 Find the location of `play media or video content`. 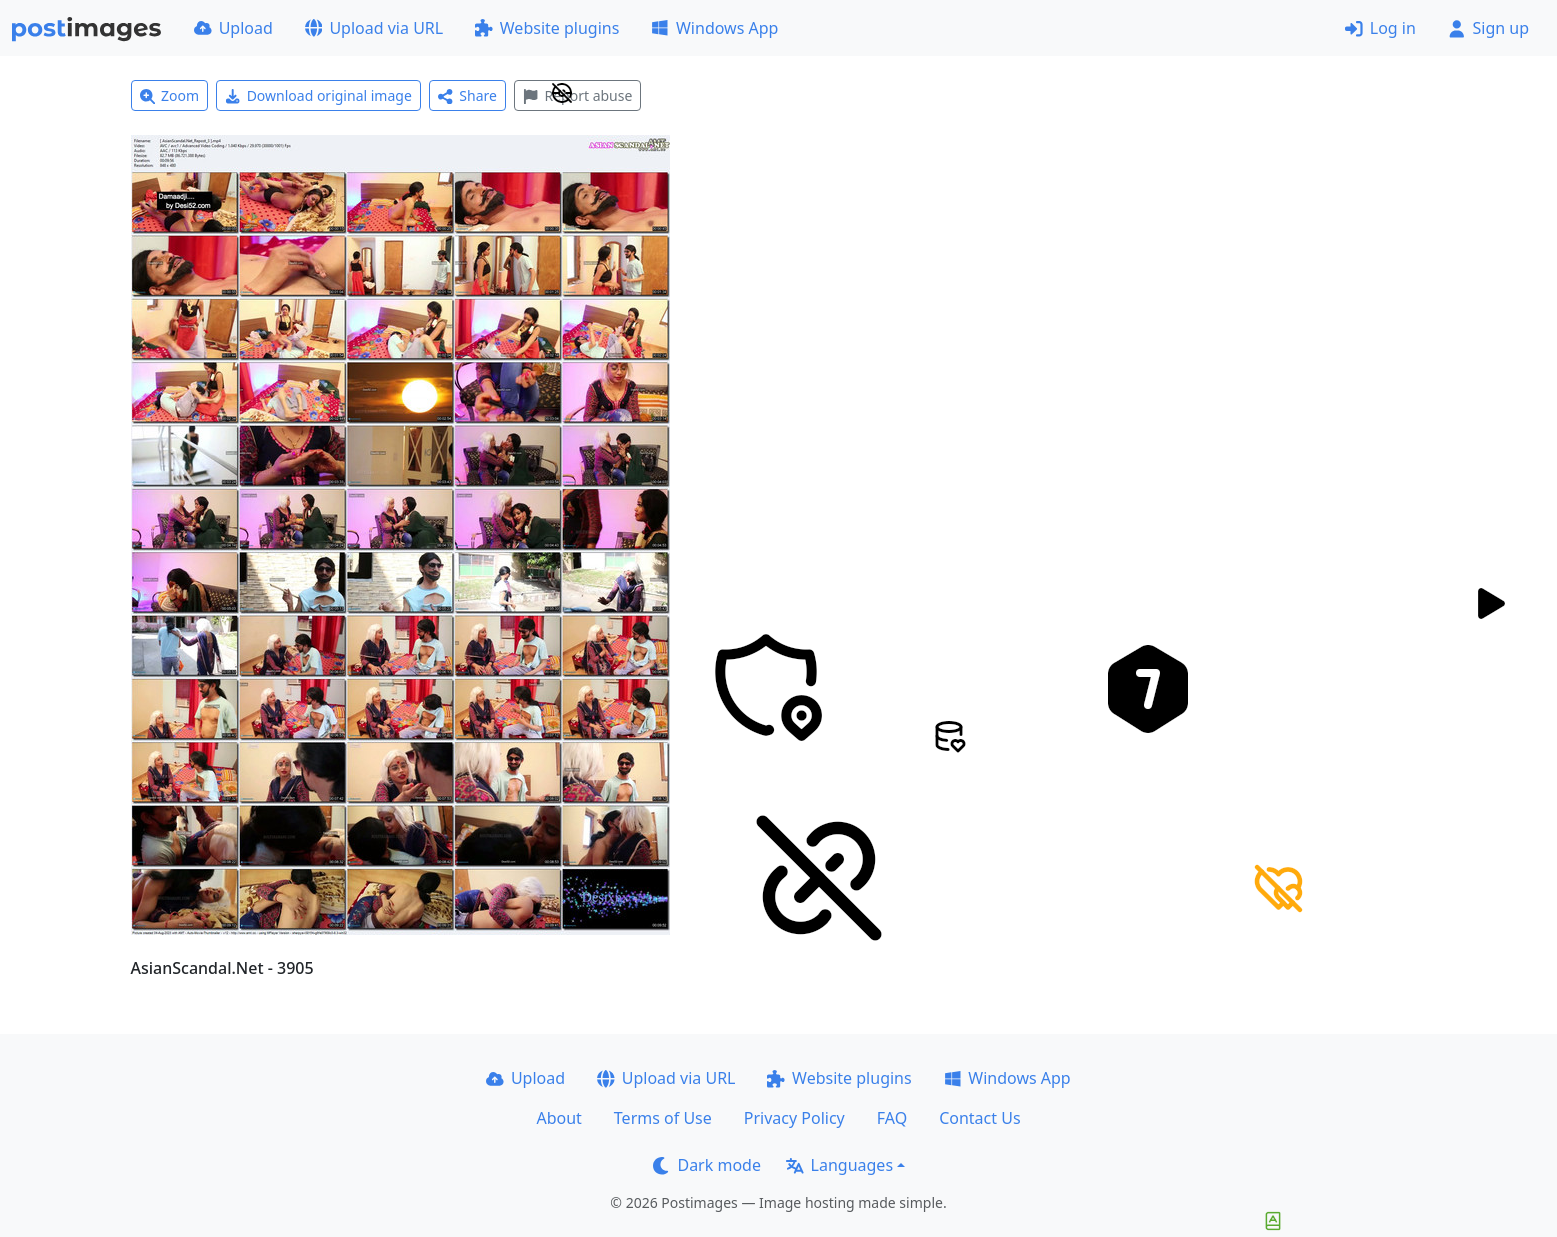

play media or video content is located at coordinates (1491, 603).